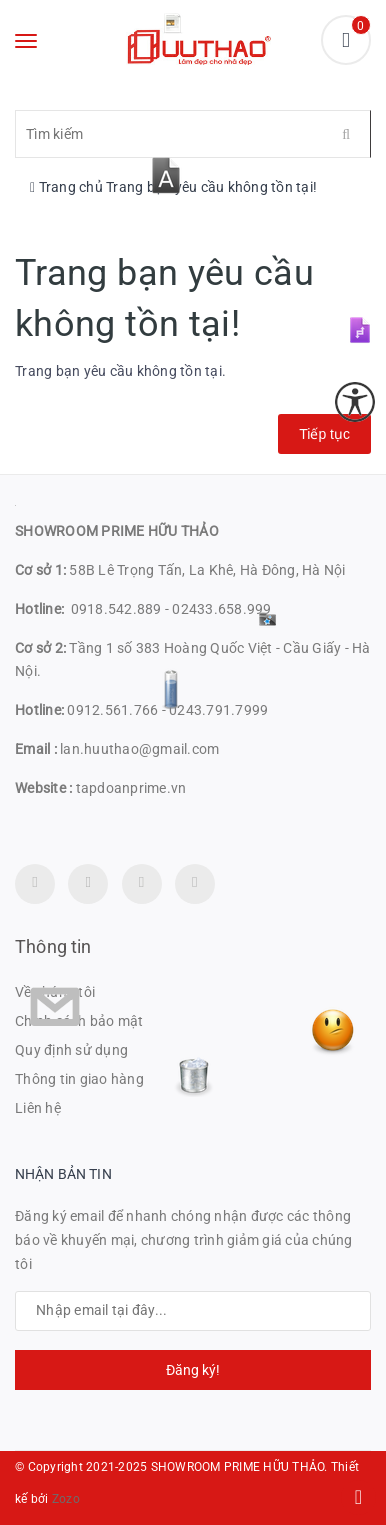  I want to click on indicates uncertainty or hesitation about an action, so click(333, 1032).